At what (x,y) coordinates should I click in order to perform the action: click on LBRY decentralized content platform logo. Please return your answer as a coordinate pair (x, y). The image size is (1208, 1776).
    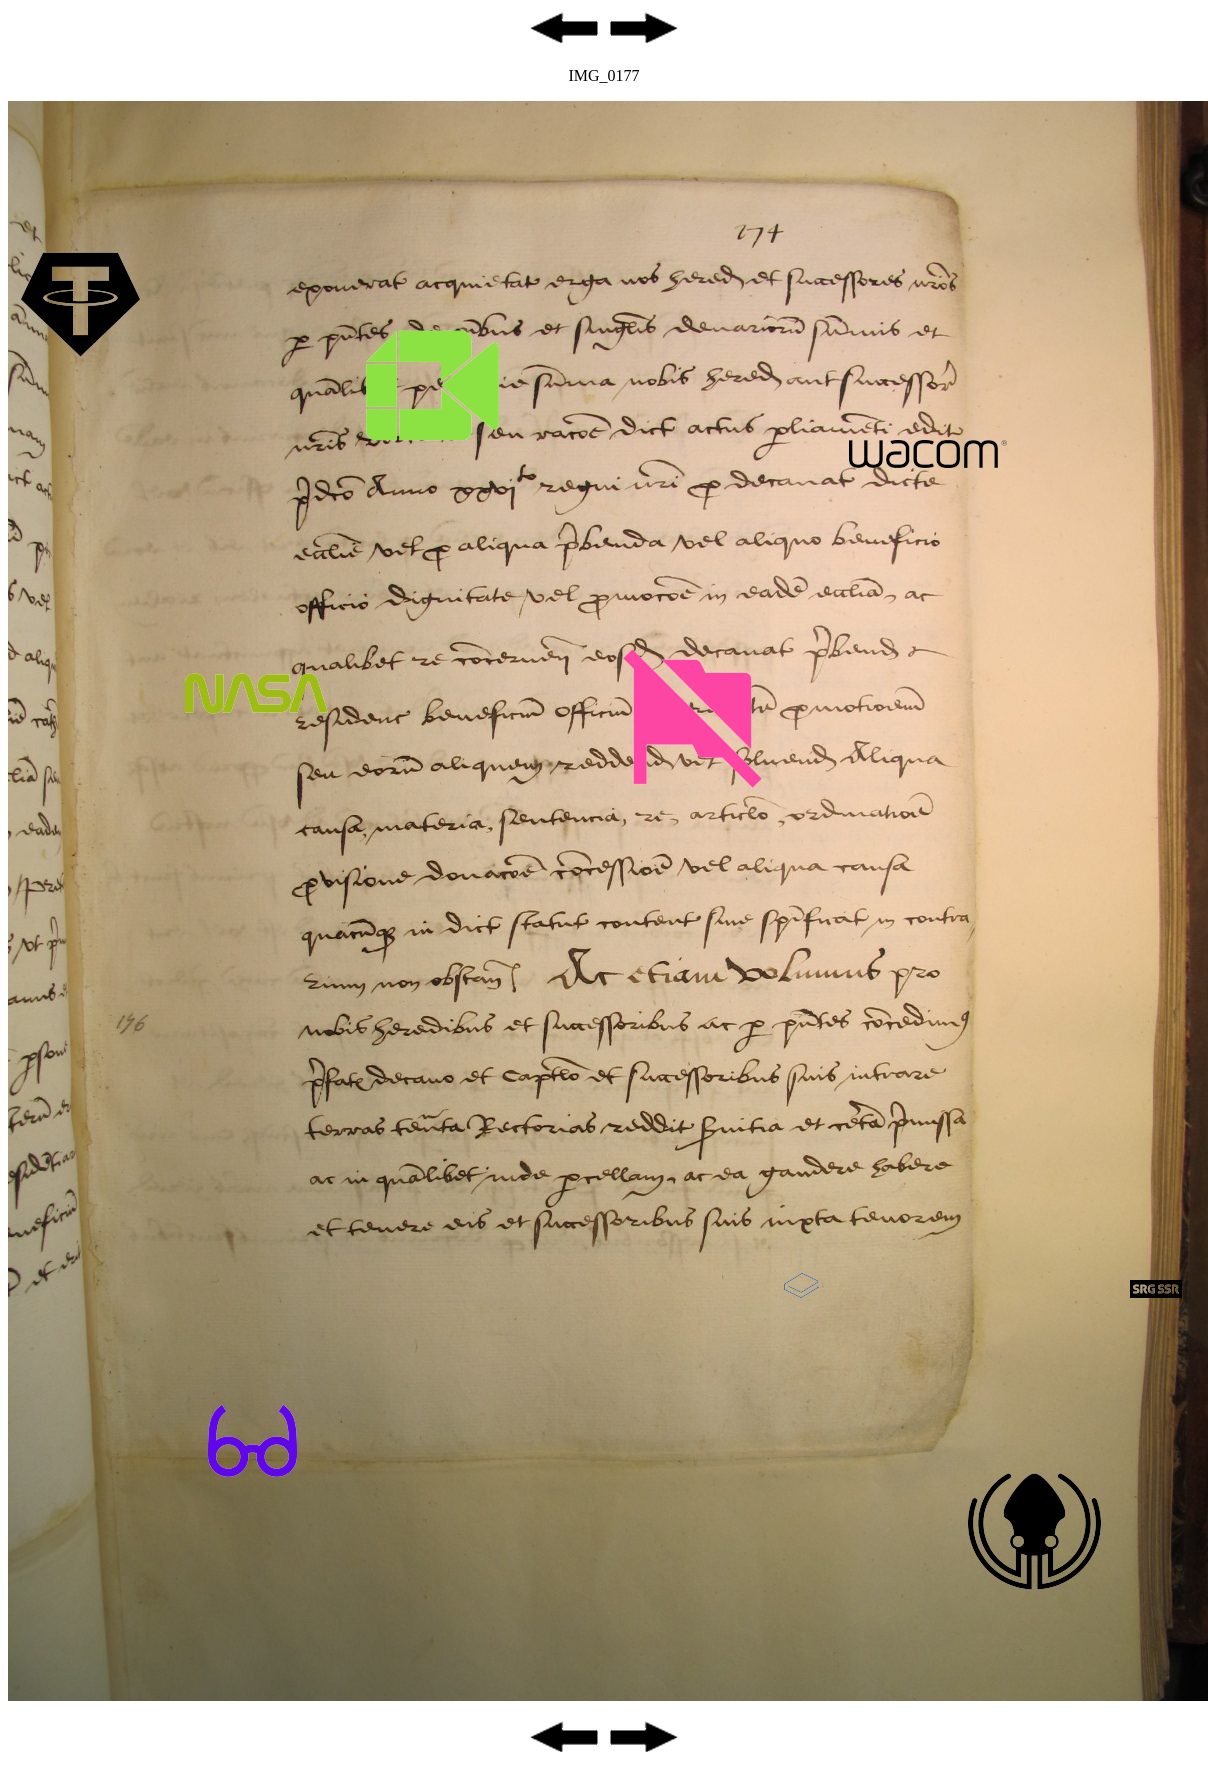
    Looking at the image, I should click on (801, 1285).